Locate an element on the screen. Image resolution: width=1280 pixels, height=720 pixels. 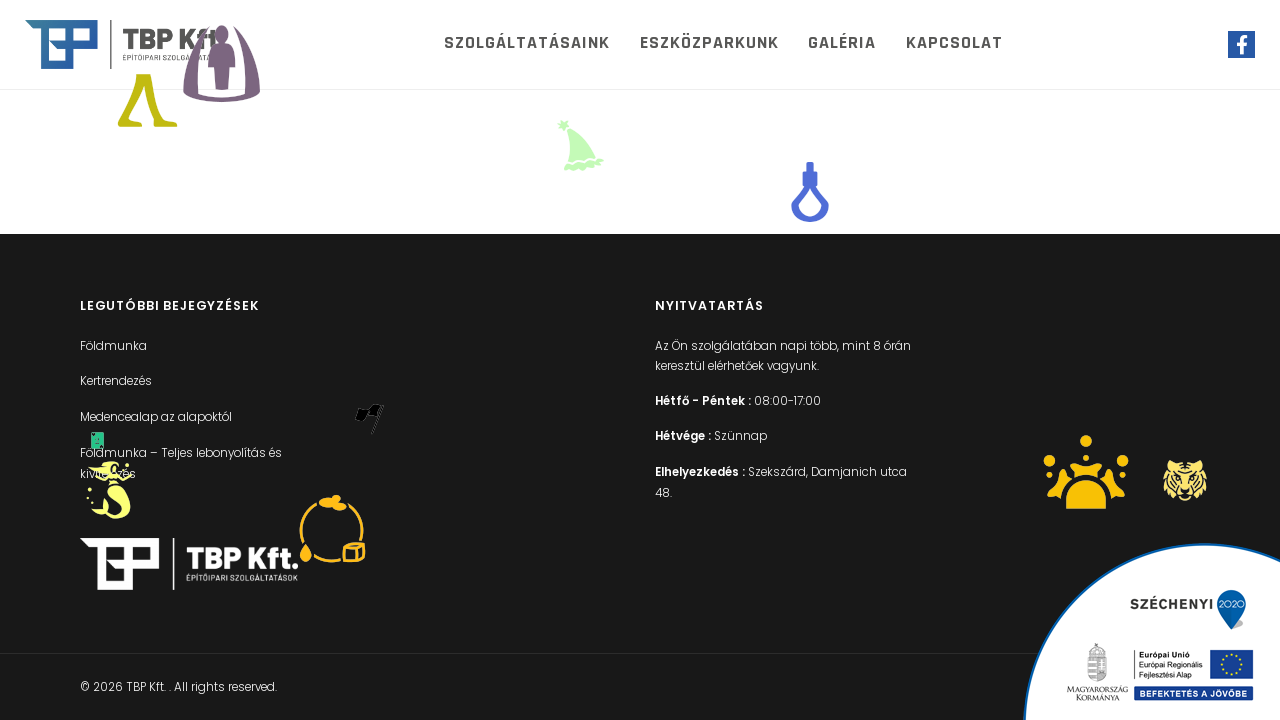
indicates walking or movement action is located at coordinates (147, 100).